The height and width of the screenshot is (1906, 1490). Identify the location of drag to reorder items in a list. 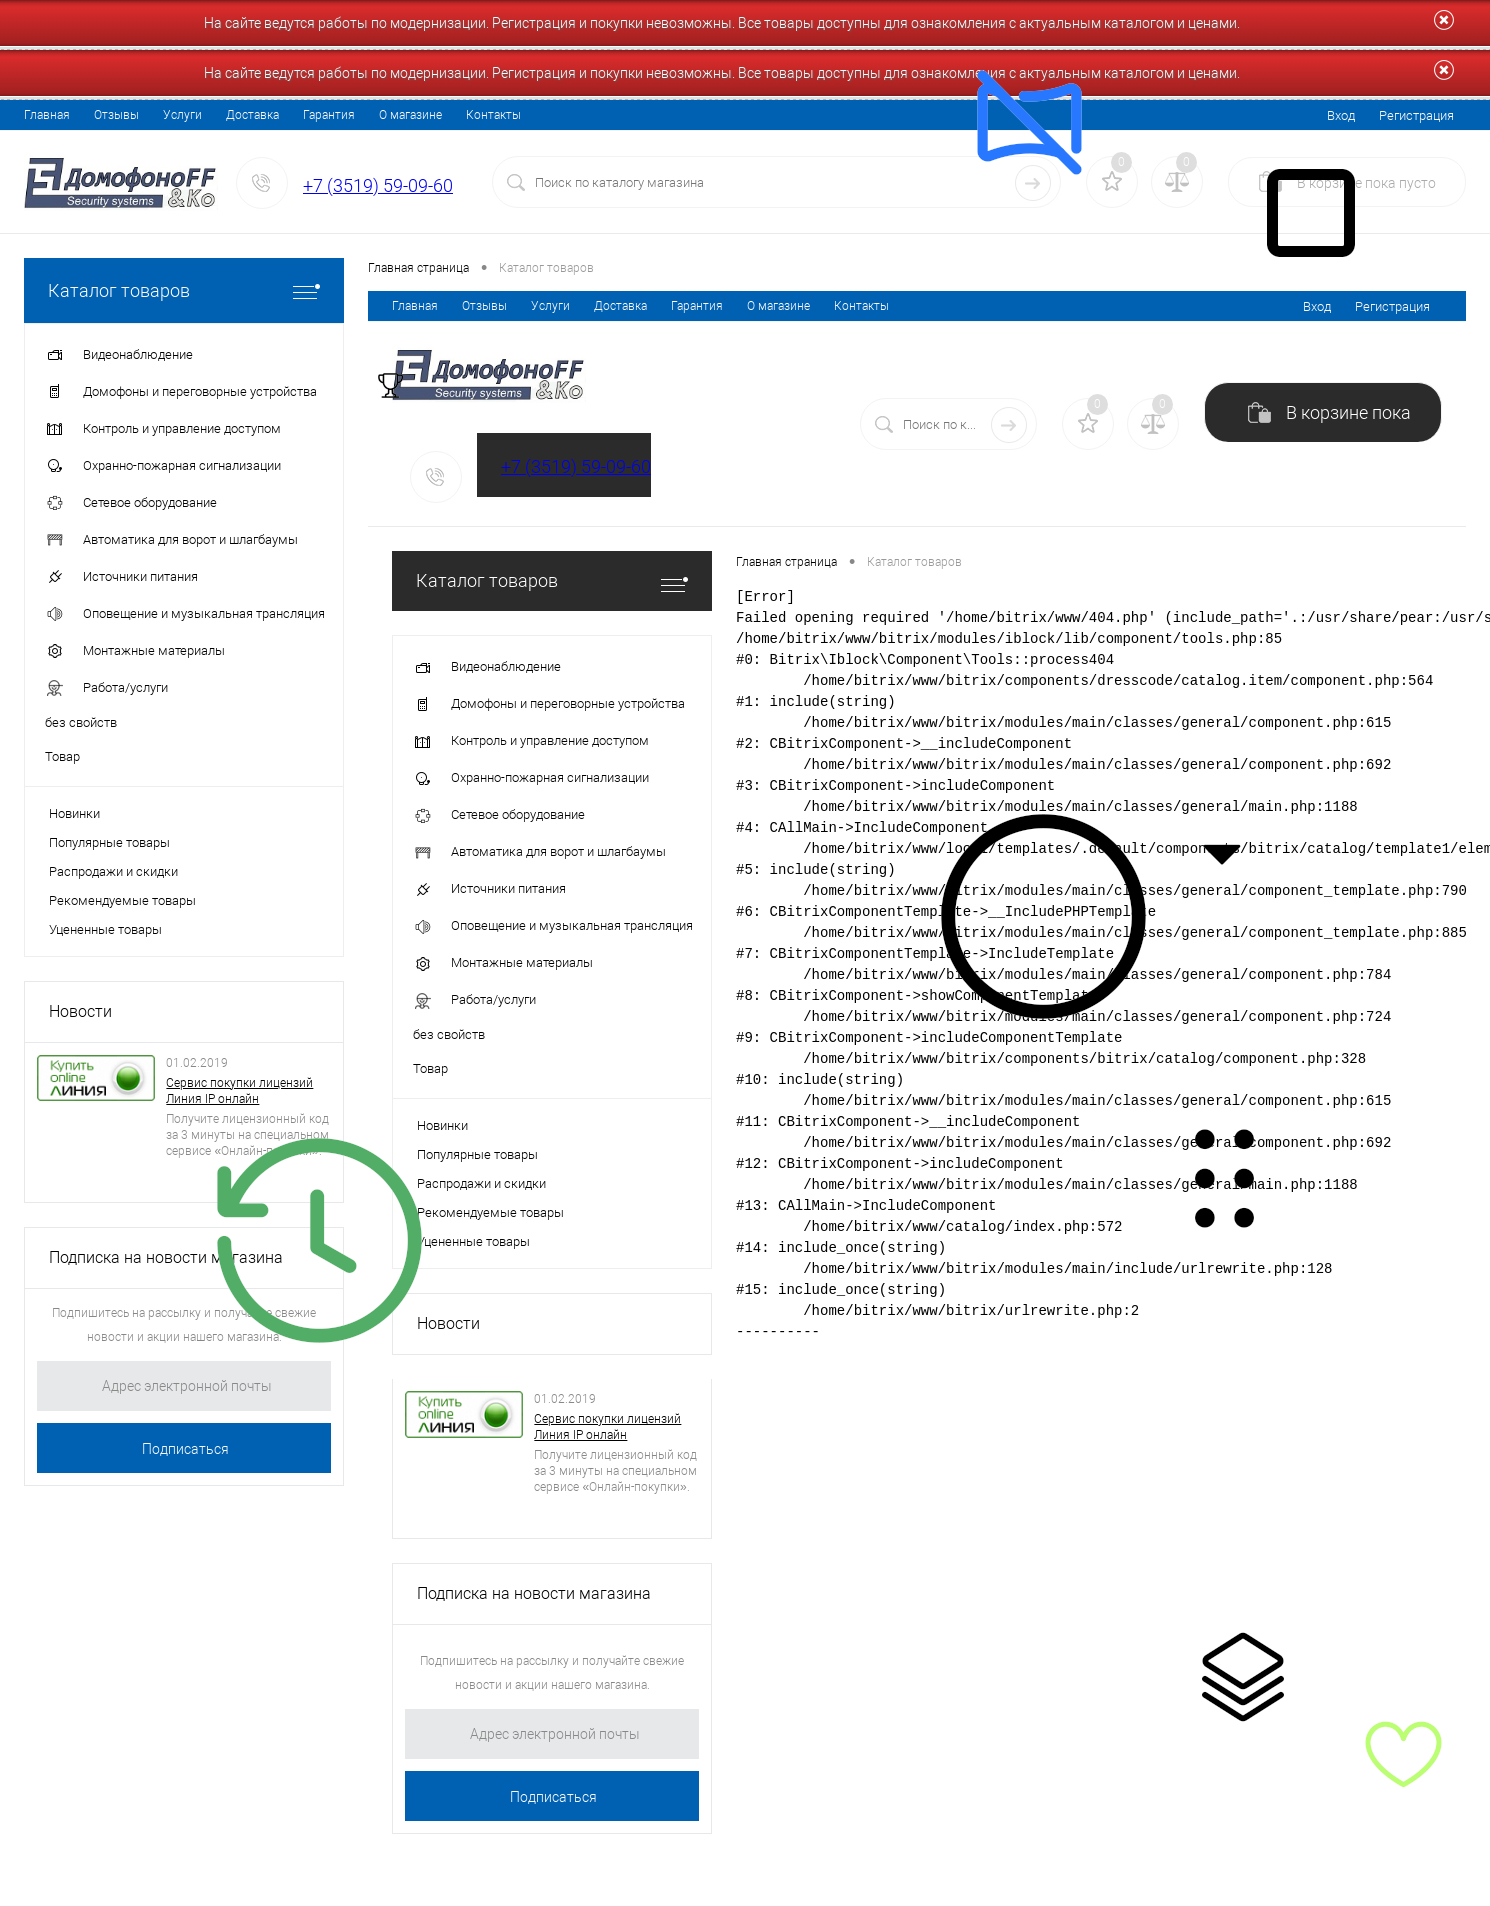
(1224, 1178).